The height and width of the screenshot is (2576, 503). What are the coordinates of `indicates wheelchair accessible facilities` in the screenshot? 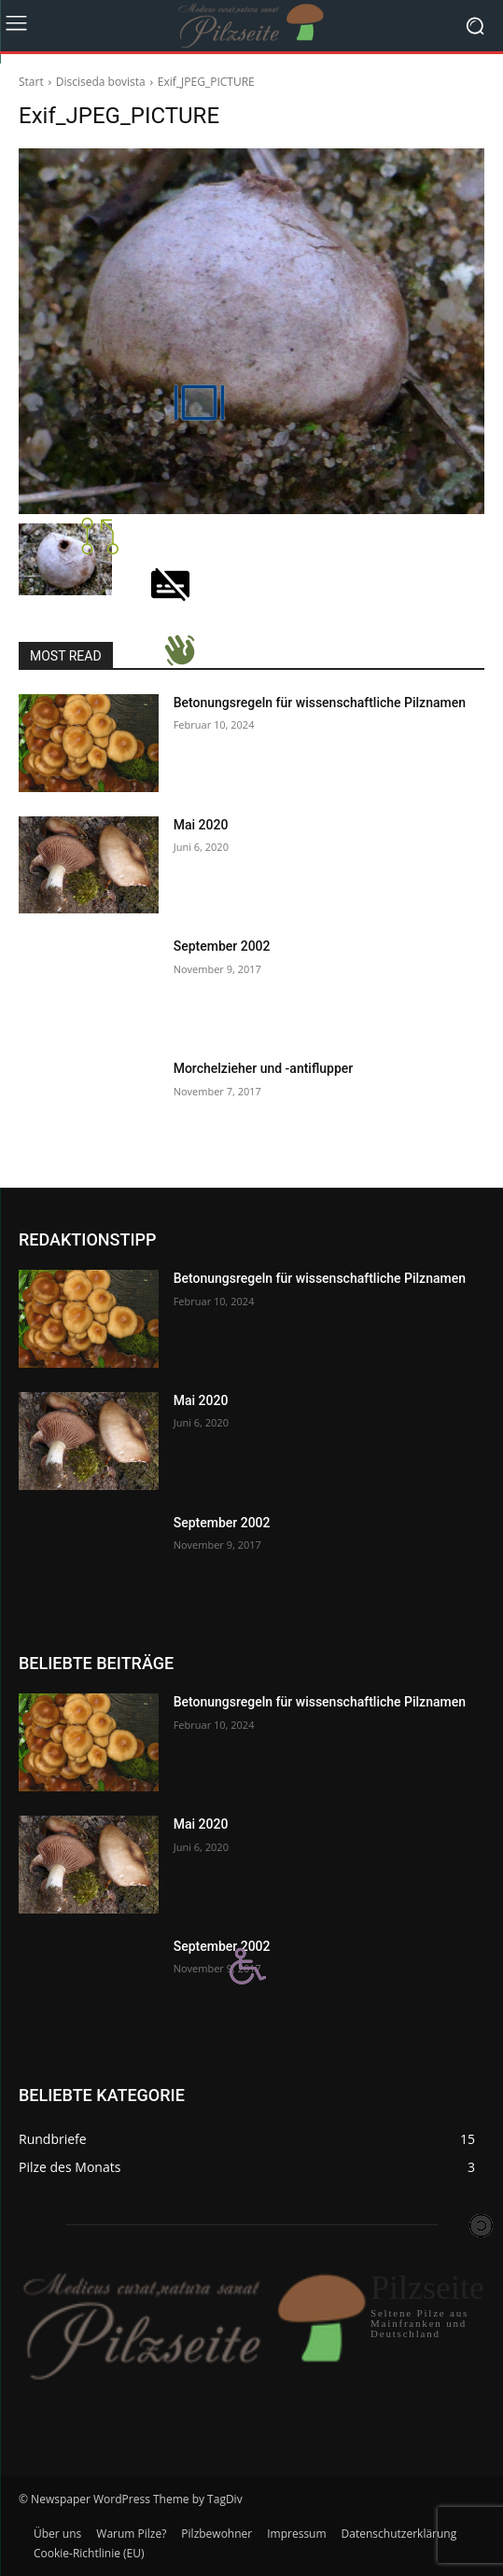 It's located at (245, 1967).